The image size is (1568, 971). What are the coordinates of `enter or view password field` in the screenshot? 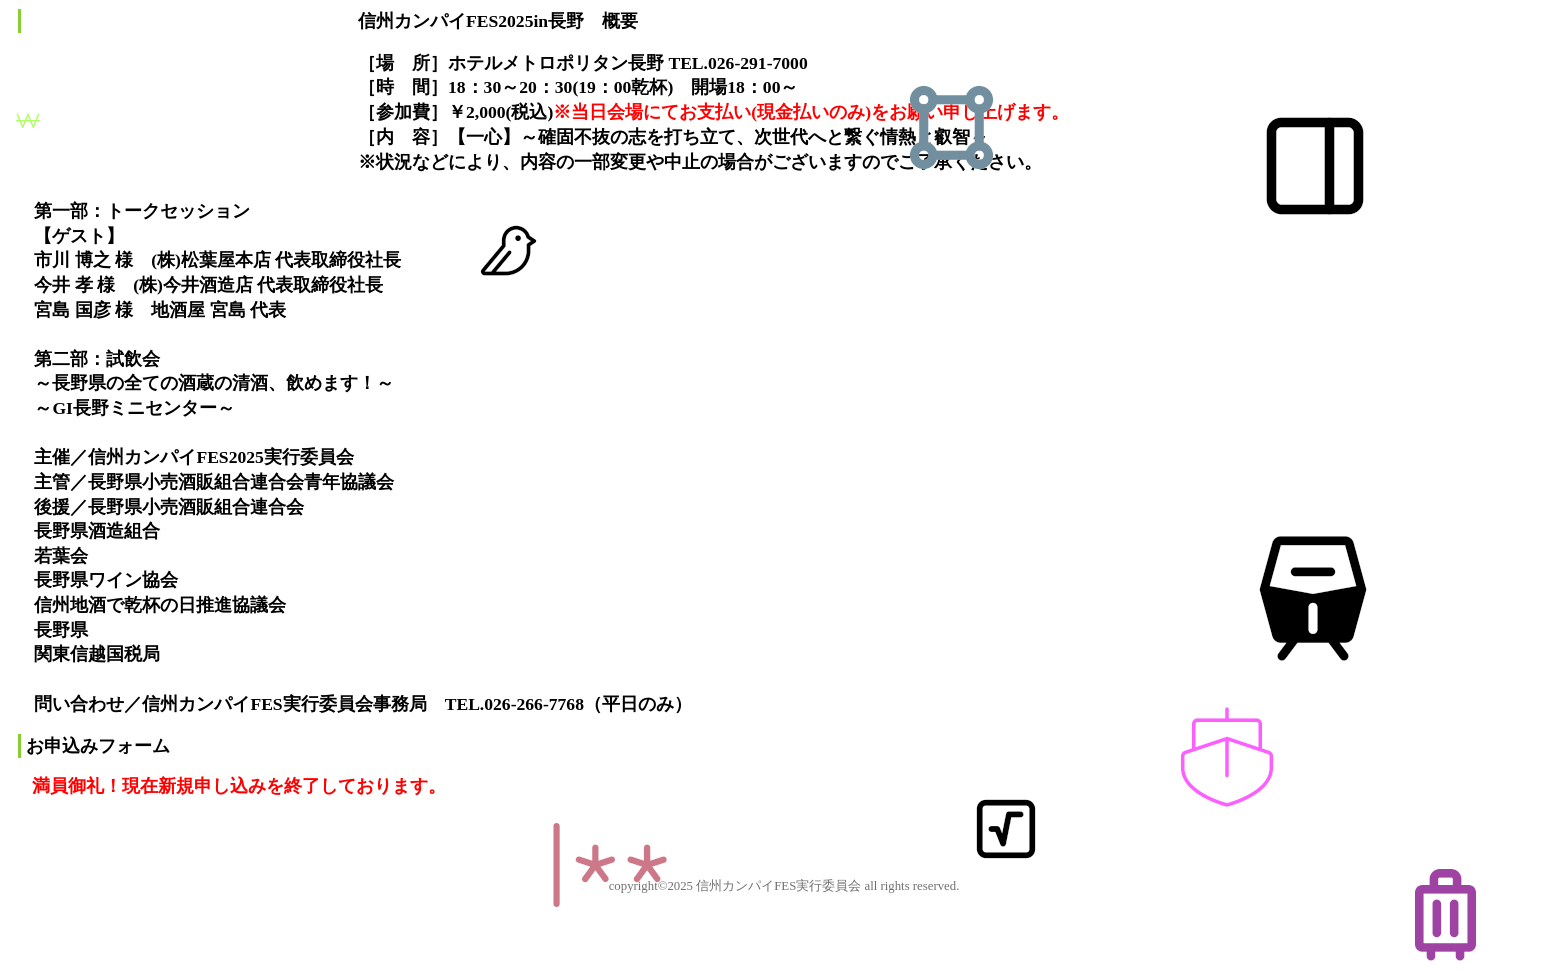 It's located at (604, 865).